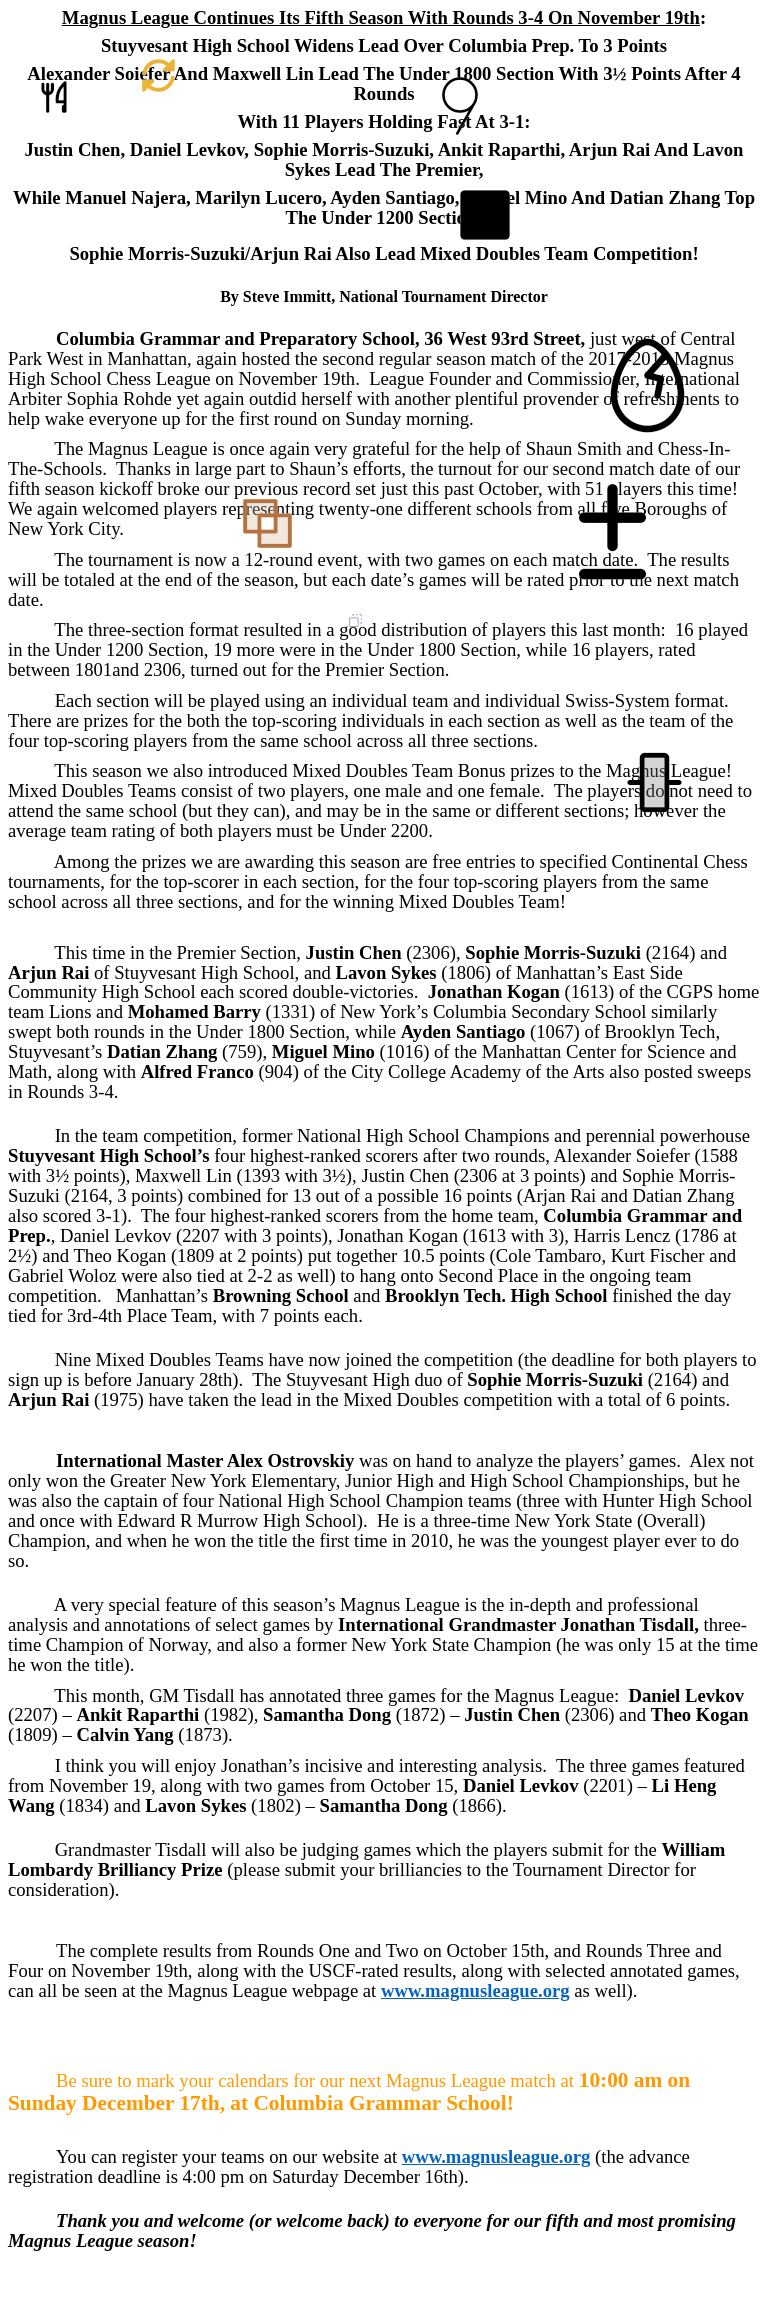  What do you see at coordinates (654, 782) in the screenshot?
I see `align object to vertical center` at bounding box center [654, 782].